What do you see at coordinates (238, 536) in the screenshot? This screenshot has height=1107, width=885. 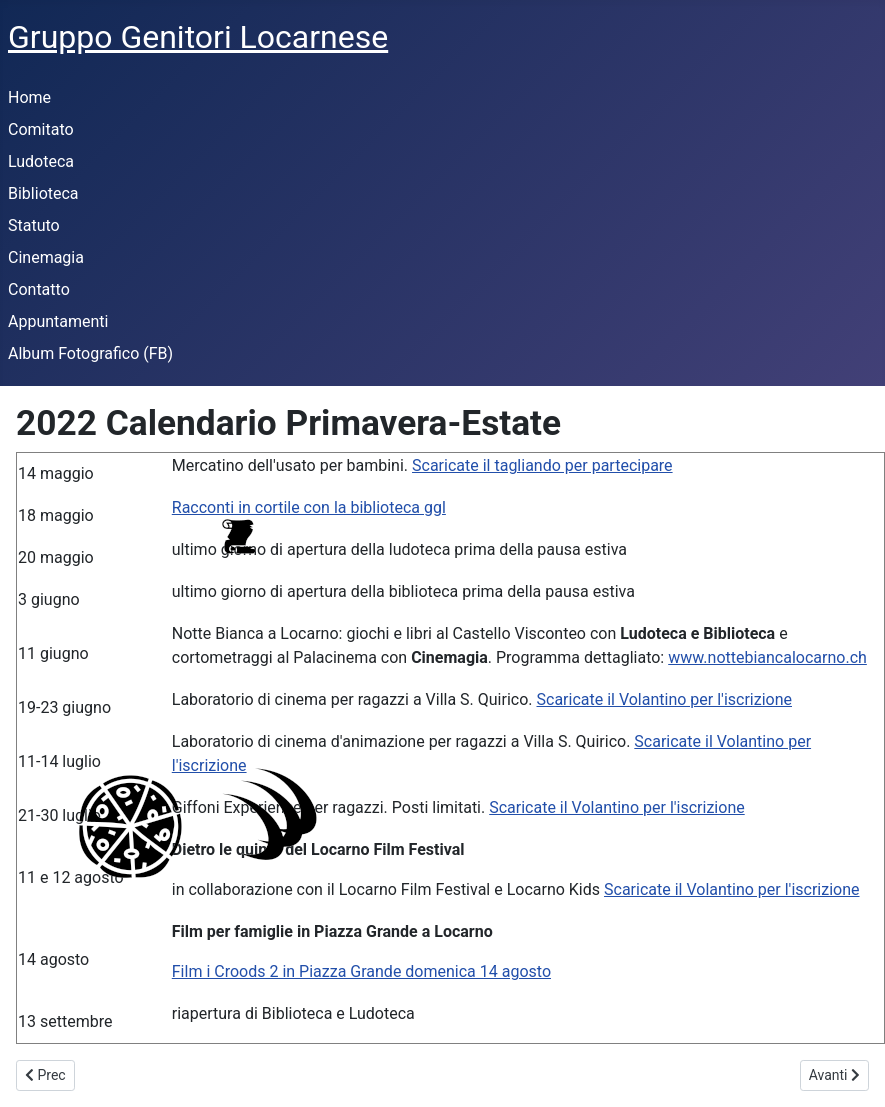 I see `view quest details or storyline` at bounding box center [238, 536].